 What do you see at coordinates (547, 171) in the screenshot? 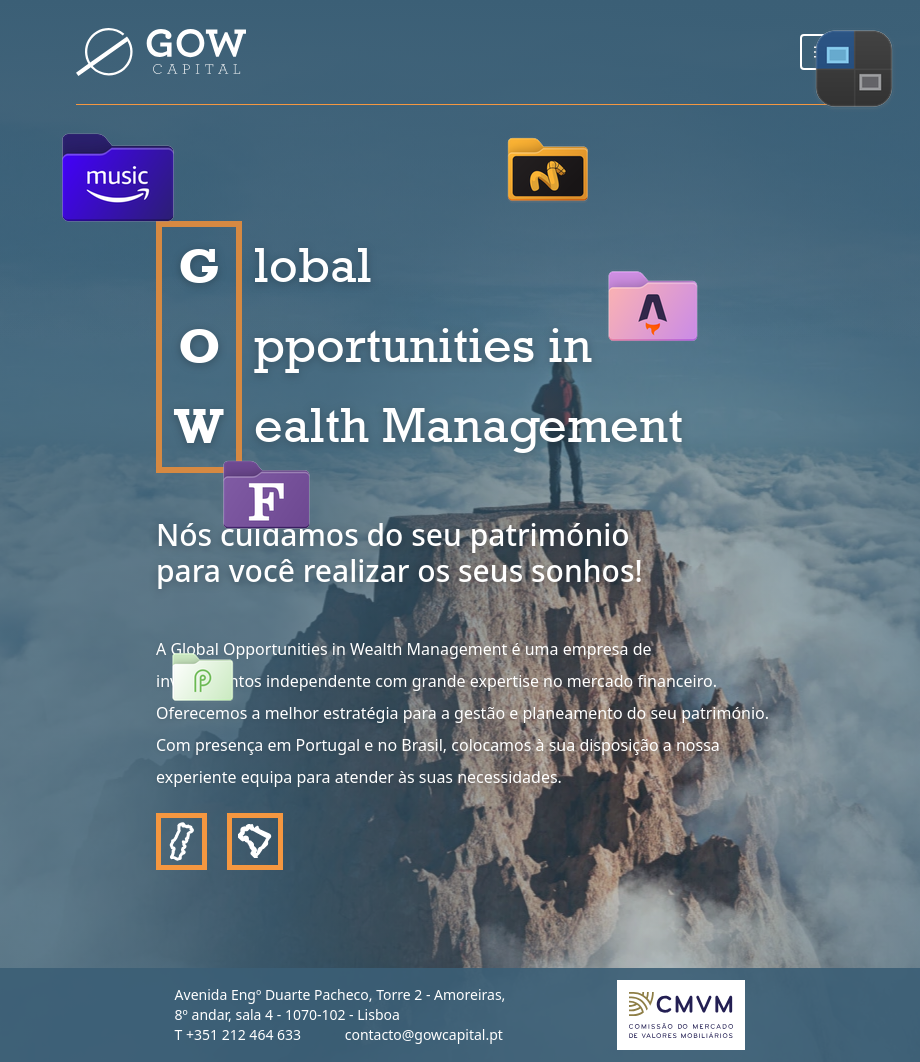
I see `open the Modo 3D modeling application folder` at bounding box center [547, 171].